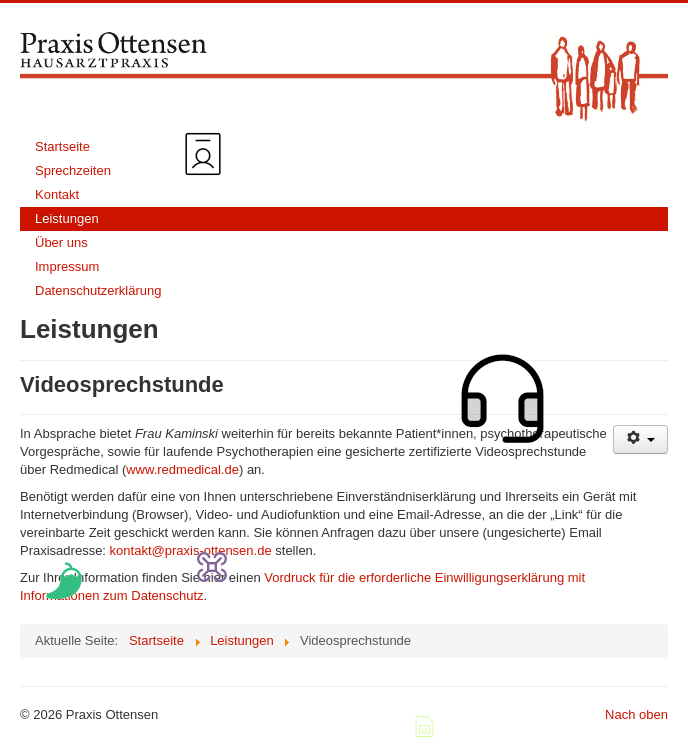  What do you see at coordinates (502, 395) in the screenshot?
I see `contact customer support` at bounding box center [502, 395].